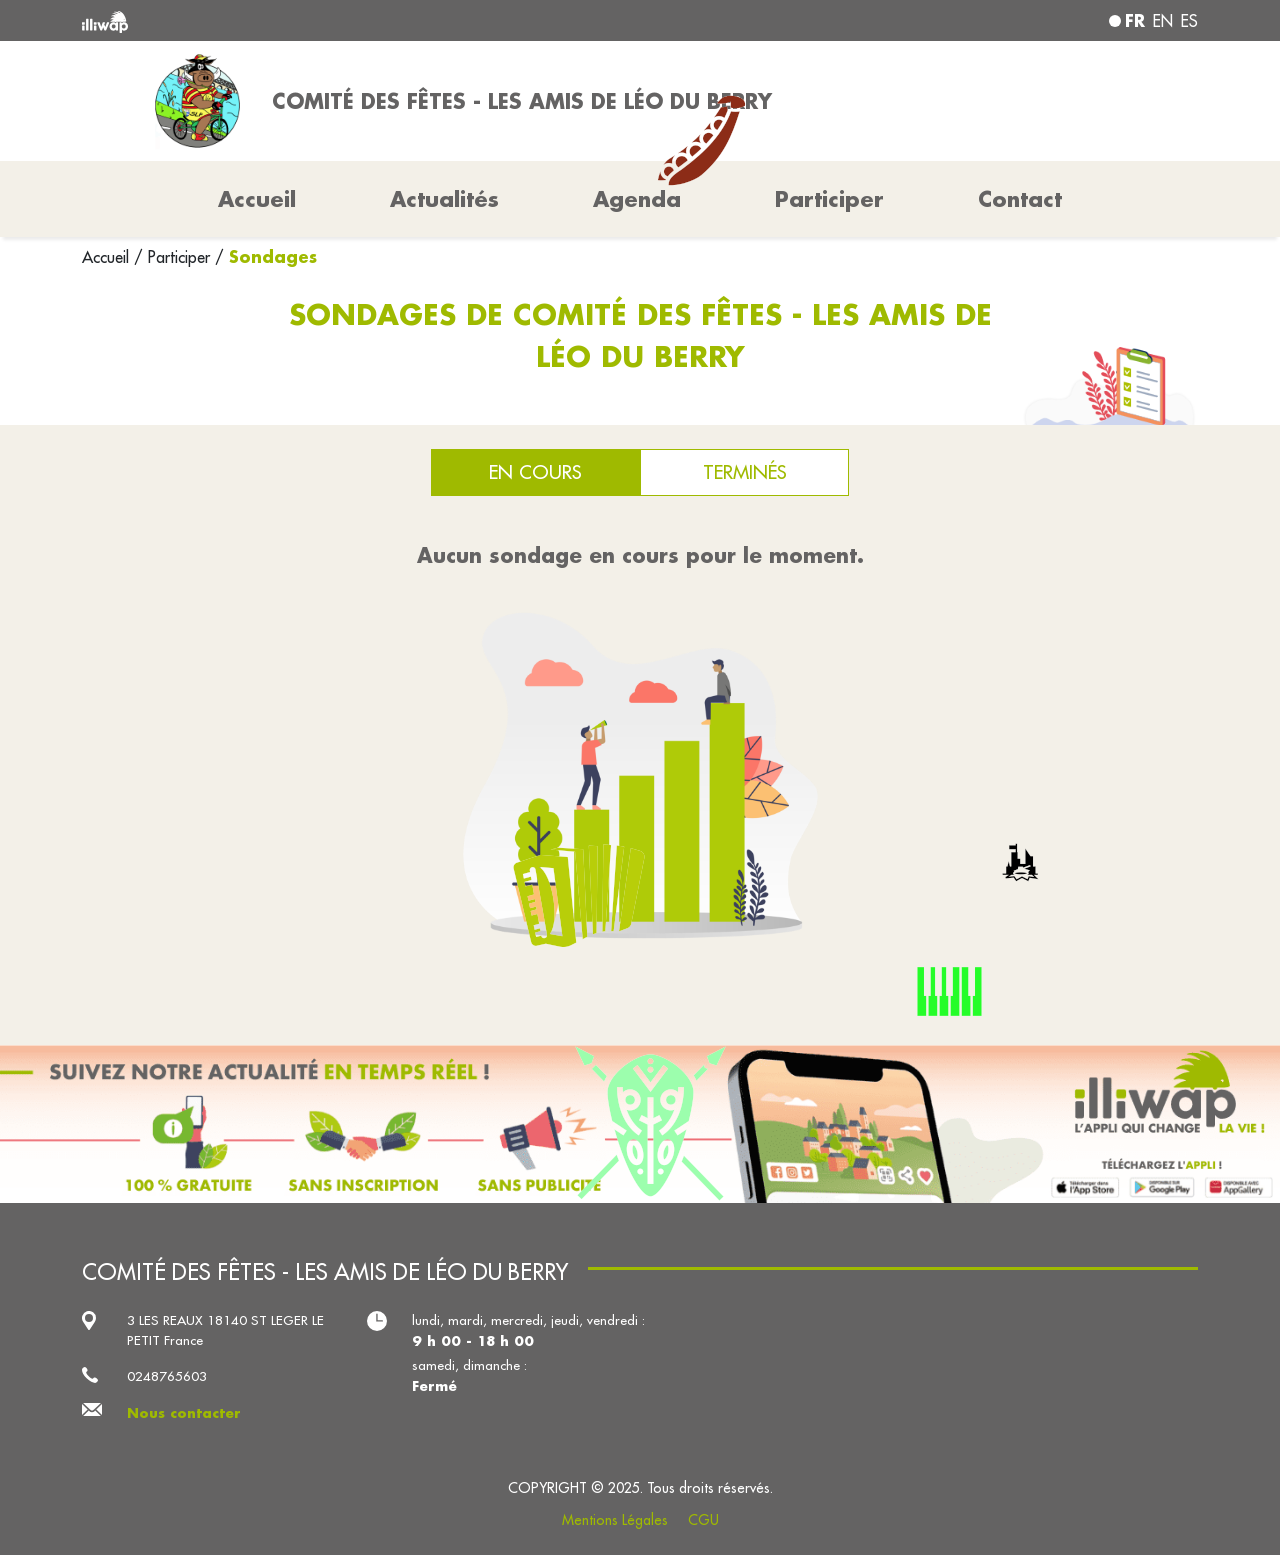 The image size is (1280, 1555). Describe the element at coordinates (1020, 862) in the screenshot. I see `capture or claim a territory` at that location.